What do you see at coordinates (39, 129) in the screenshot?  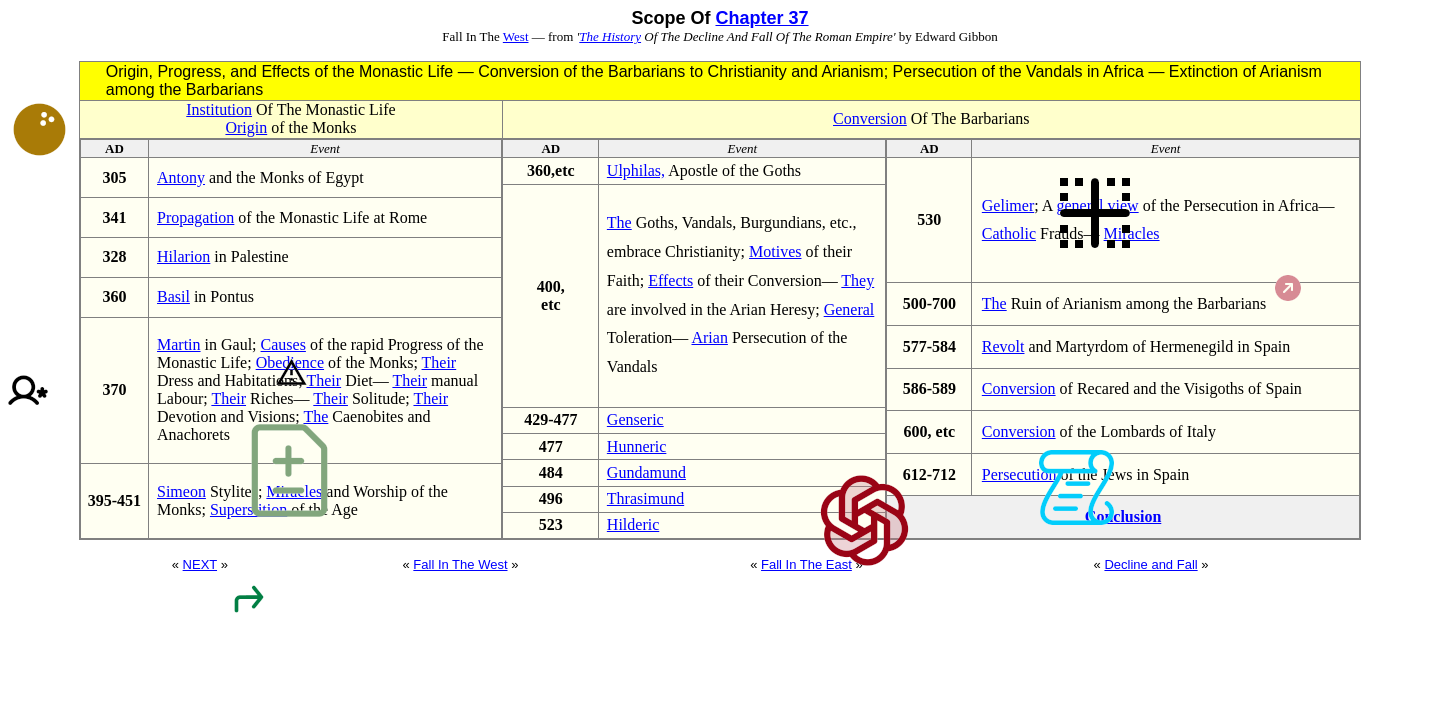 I see `access bowling game or activity` at bounding box center [39, 129].